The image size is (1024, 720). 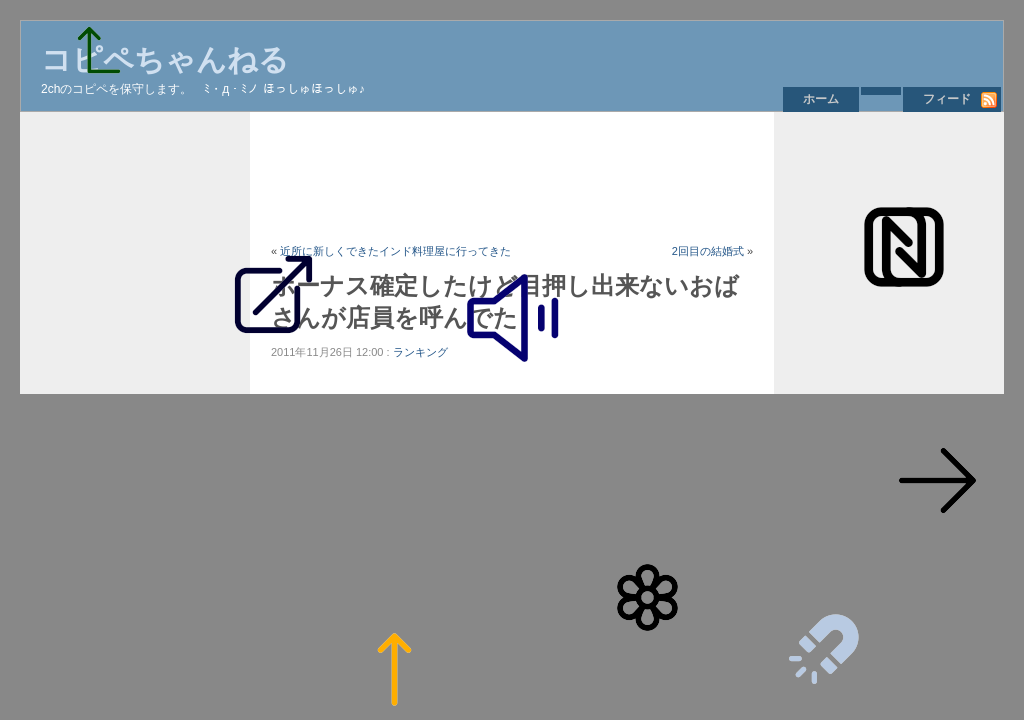 What do you see at coordinates (273, 294) in the screenshot?
I see `open link in a new tab or window` at bounding box center [273, 294].